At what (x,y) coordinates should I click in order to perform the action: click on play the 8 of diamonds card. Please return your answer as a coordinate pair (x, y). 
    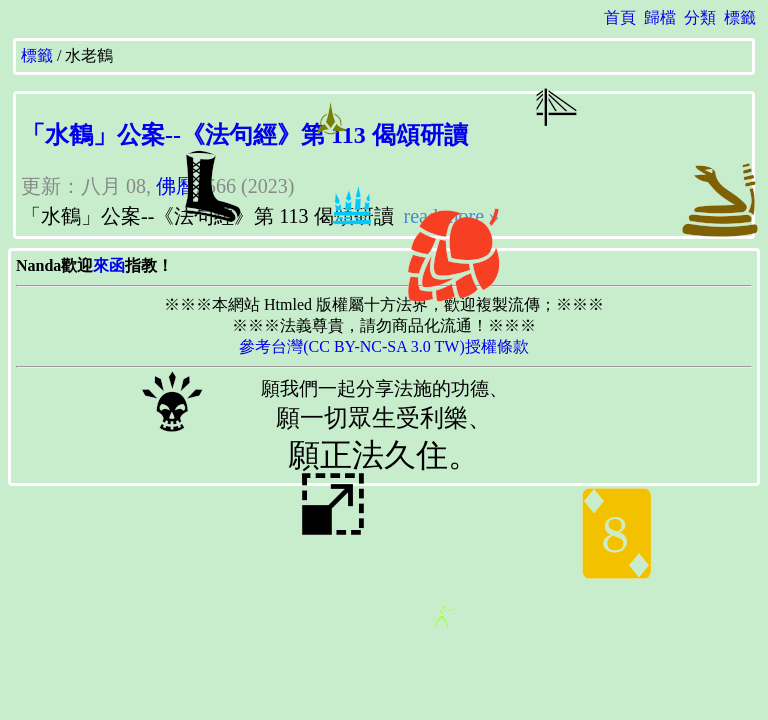
    Looking at the image, I should click on (616, 533).